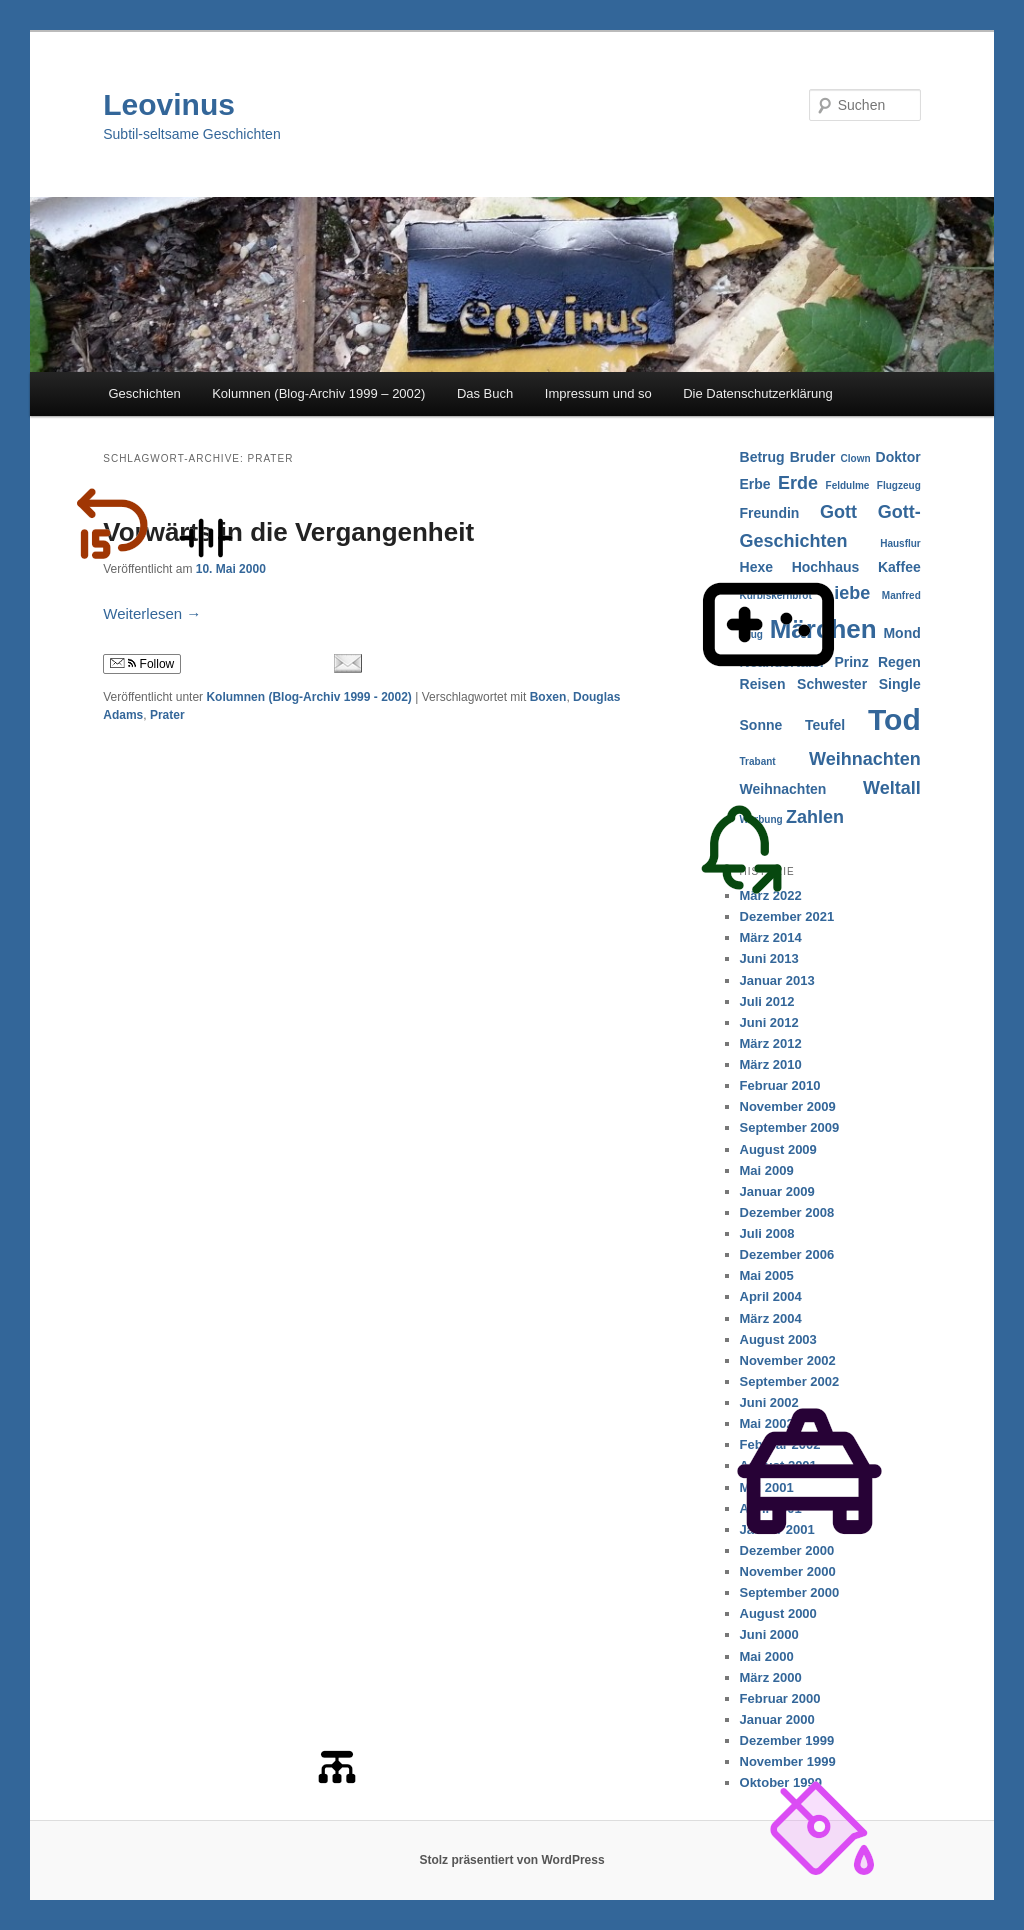 Image resolution: width=1024 pixels, height=1930 pixels. What do you see at coordinates (110, 525) in the screenshot?
I see `skip back 15 seconds in media playback` at bounding box center [110, 525].